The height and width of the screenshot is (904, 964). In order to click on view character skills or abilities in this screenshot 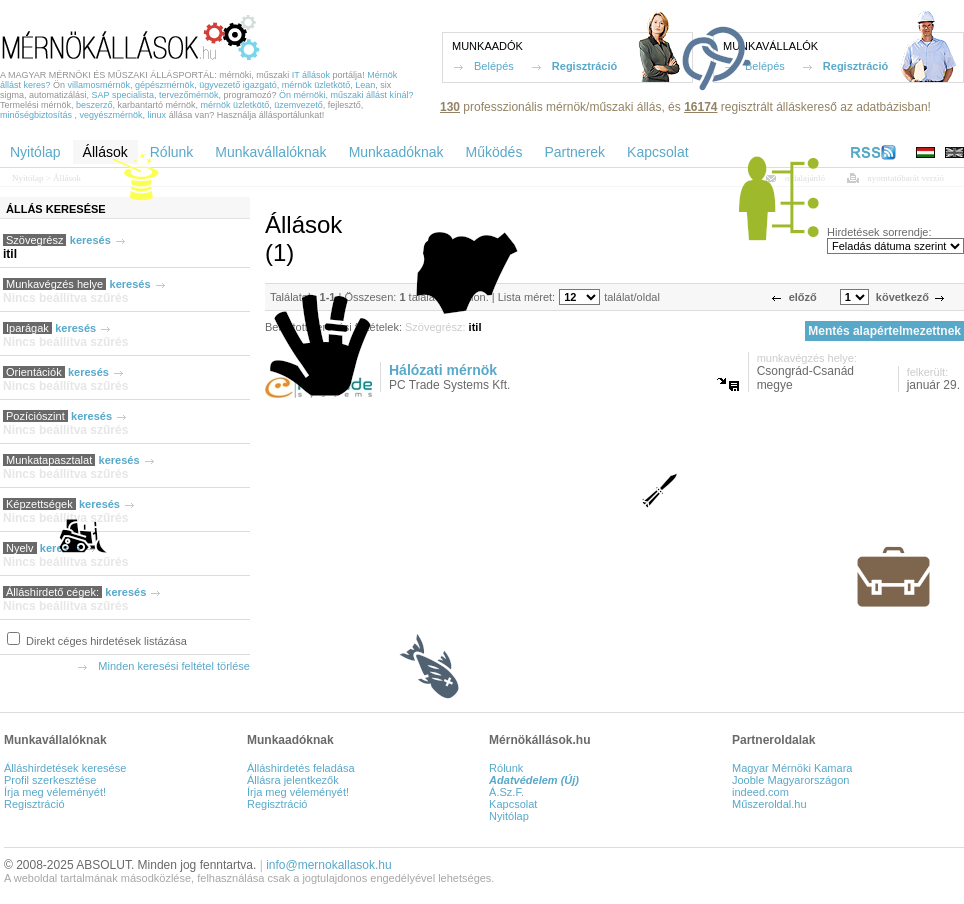, I will do `click(780, 197)`.